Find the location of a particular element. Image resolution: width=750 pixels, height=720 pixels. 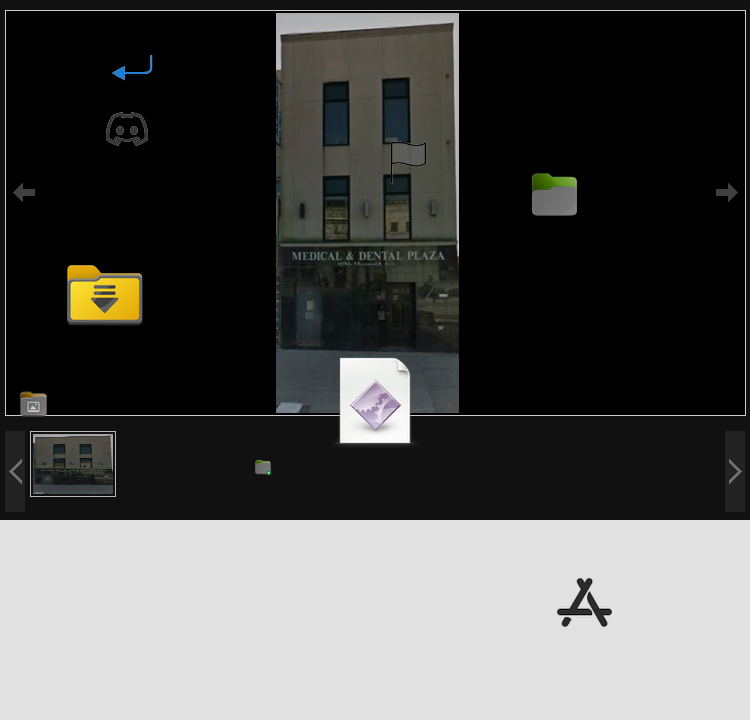

create a new folder is located at coordinates (263, 467).